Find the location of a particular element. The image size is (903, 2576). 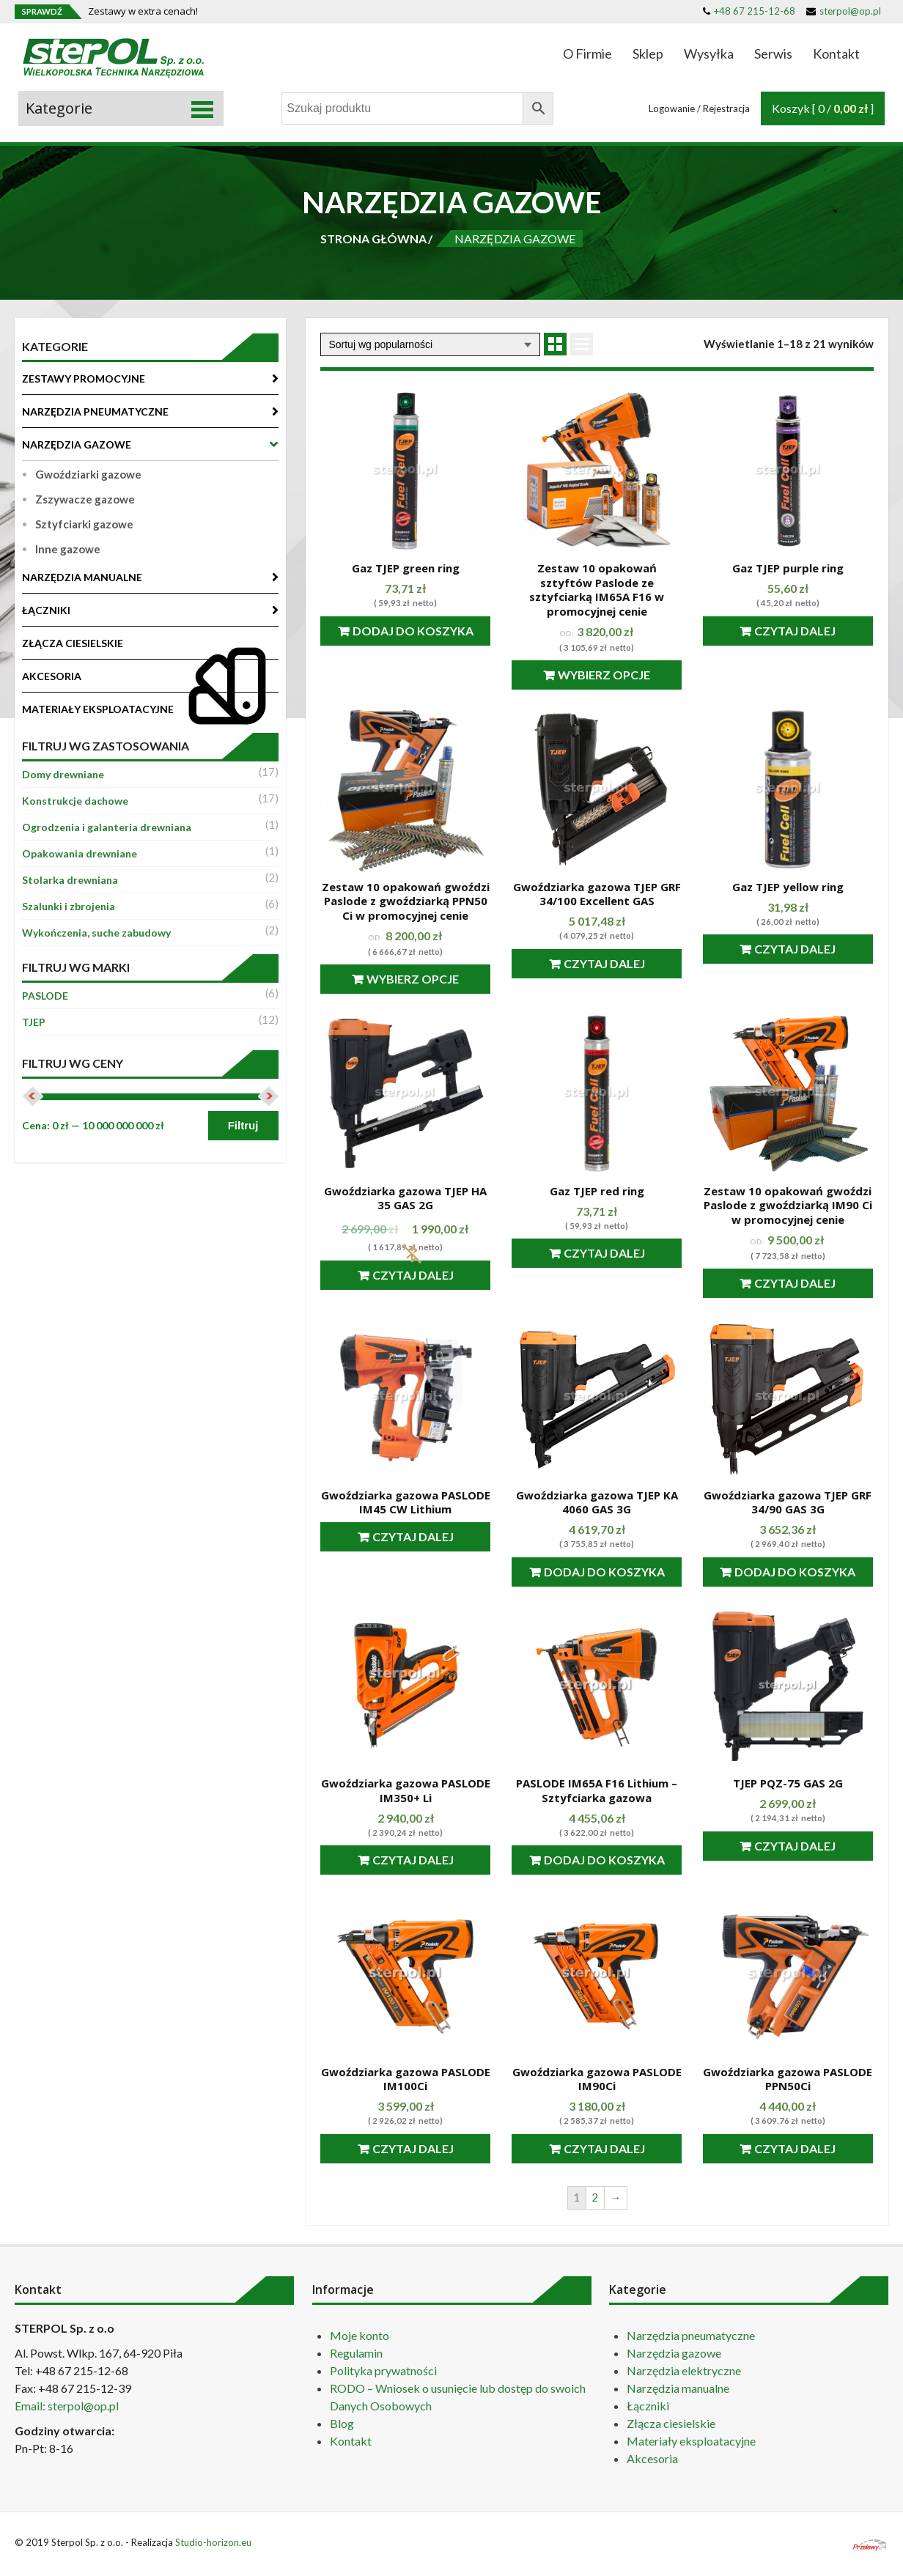

bluetooth is currently disabled is located at coordinates (412, 1254).